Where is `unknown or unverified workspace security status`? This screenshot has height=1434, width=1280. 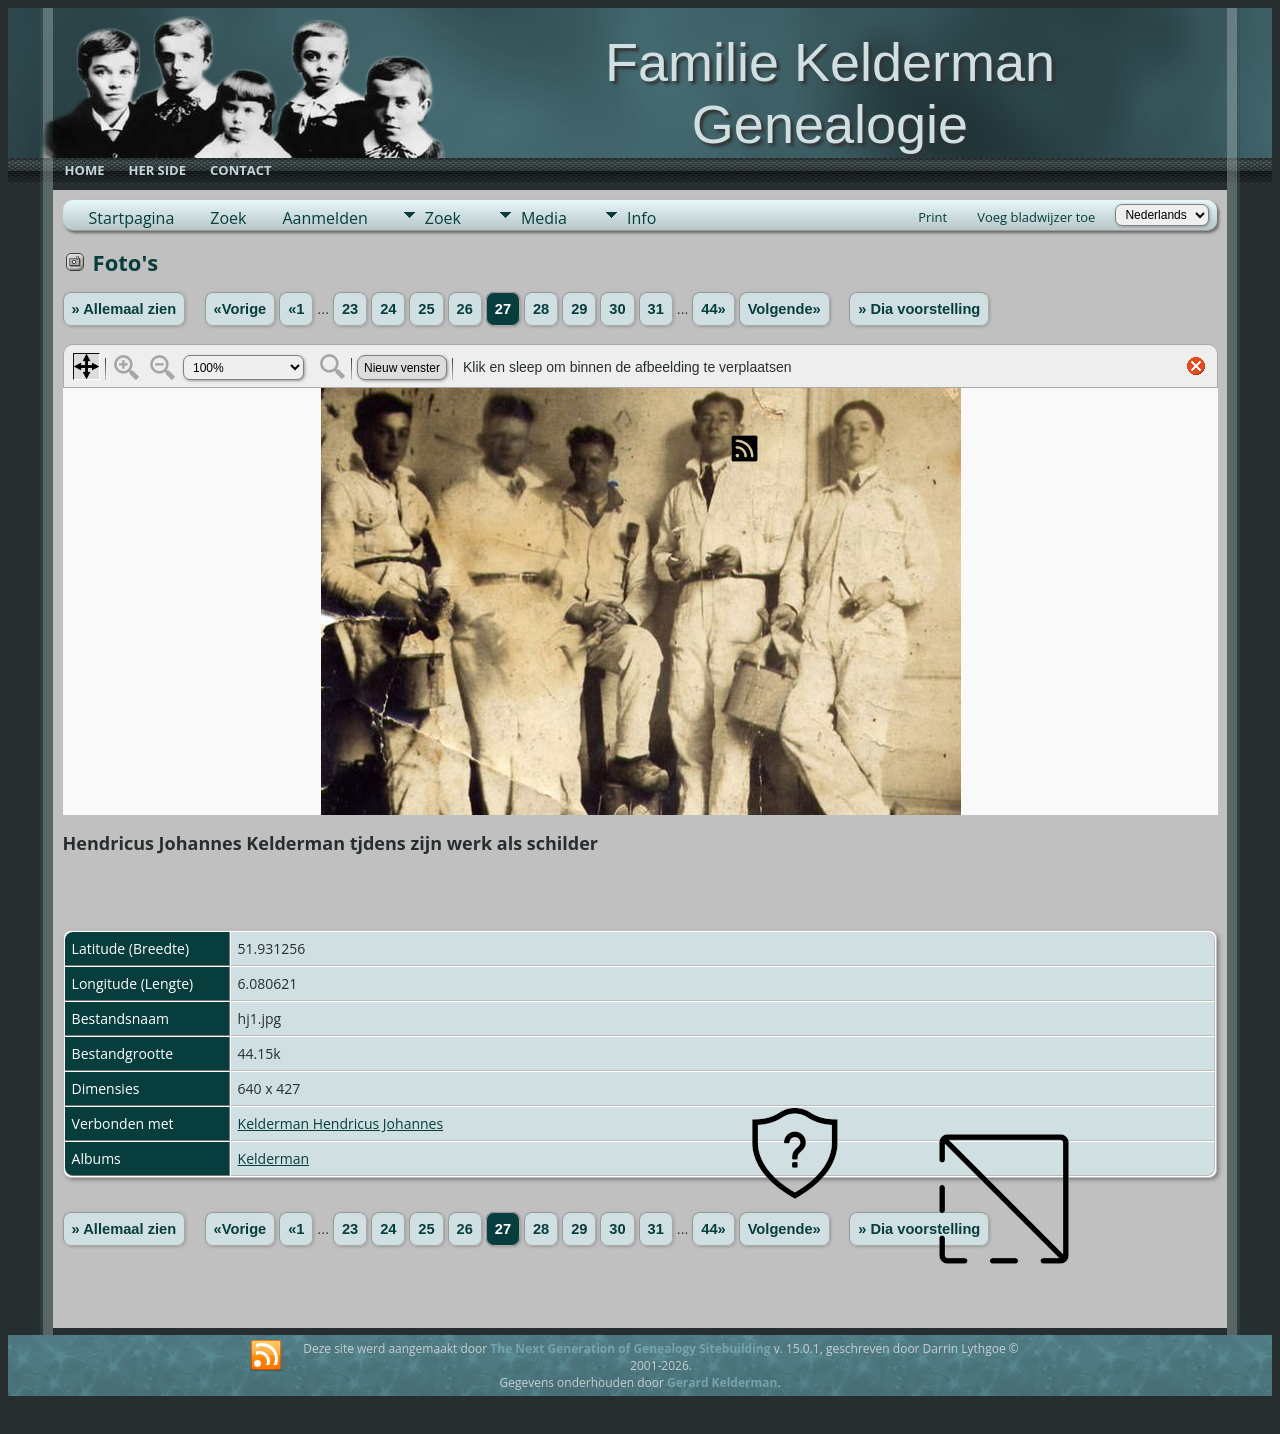 unknown or unverified workspace security status is located at coordinates (794, 1153).